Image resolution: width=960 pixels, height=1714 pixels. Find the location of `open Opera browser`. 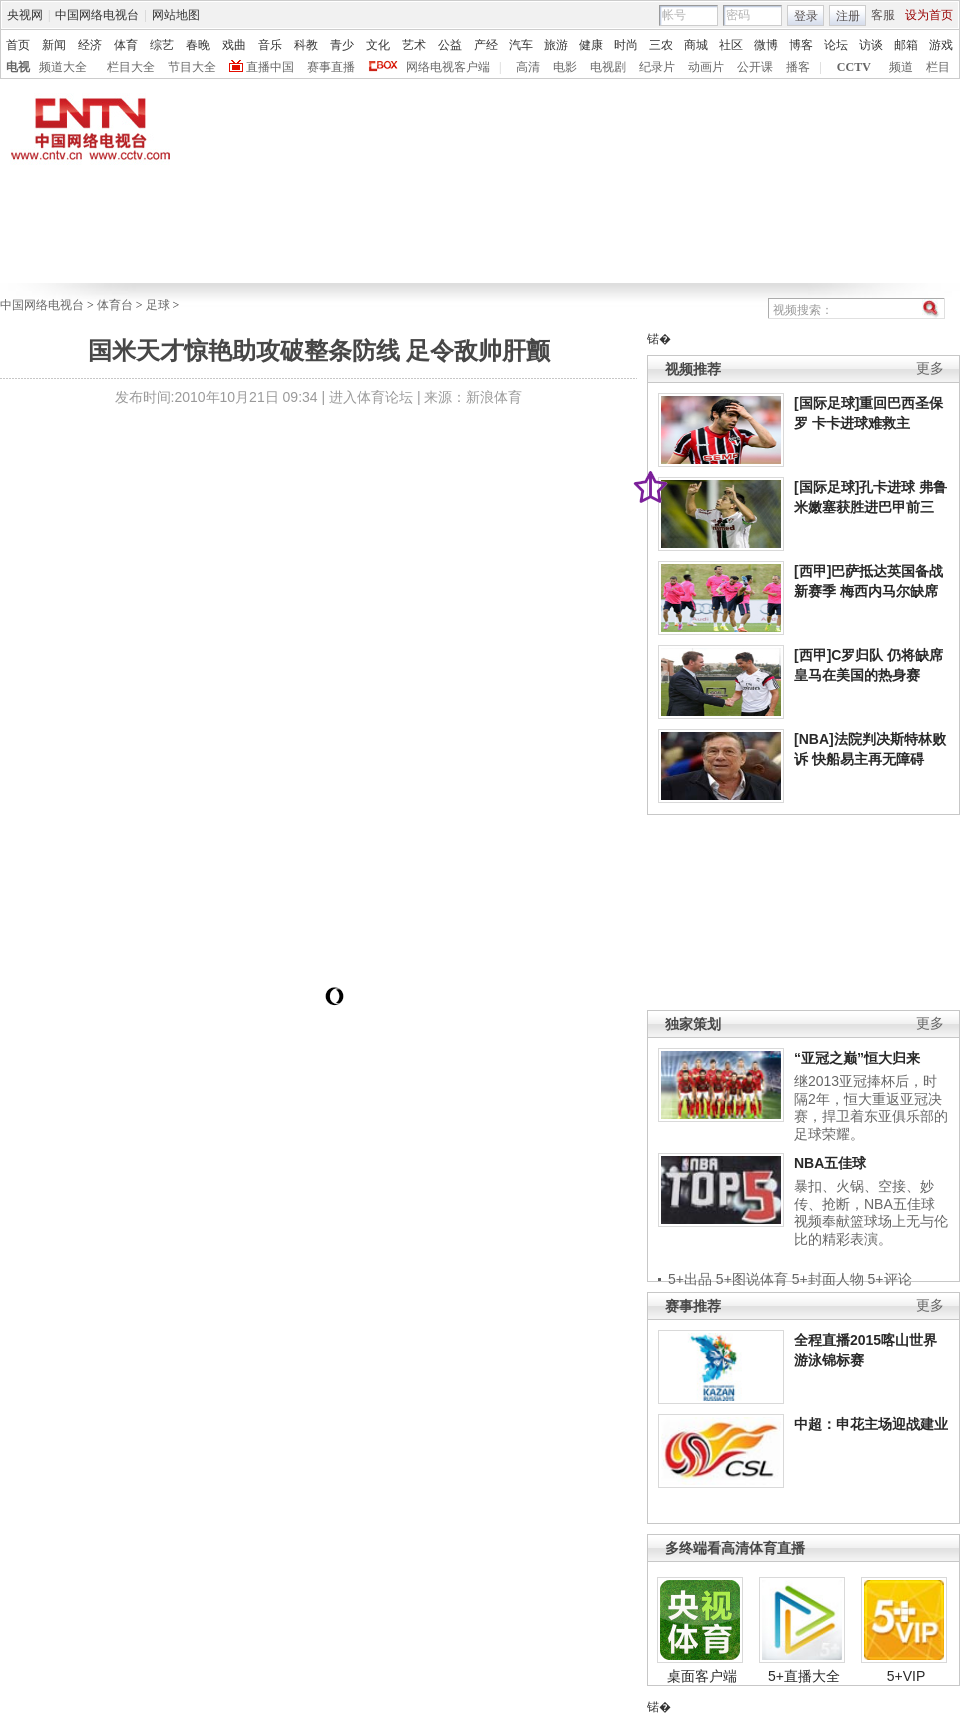

open Opera browser is located at coordinates (334, 996).